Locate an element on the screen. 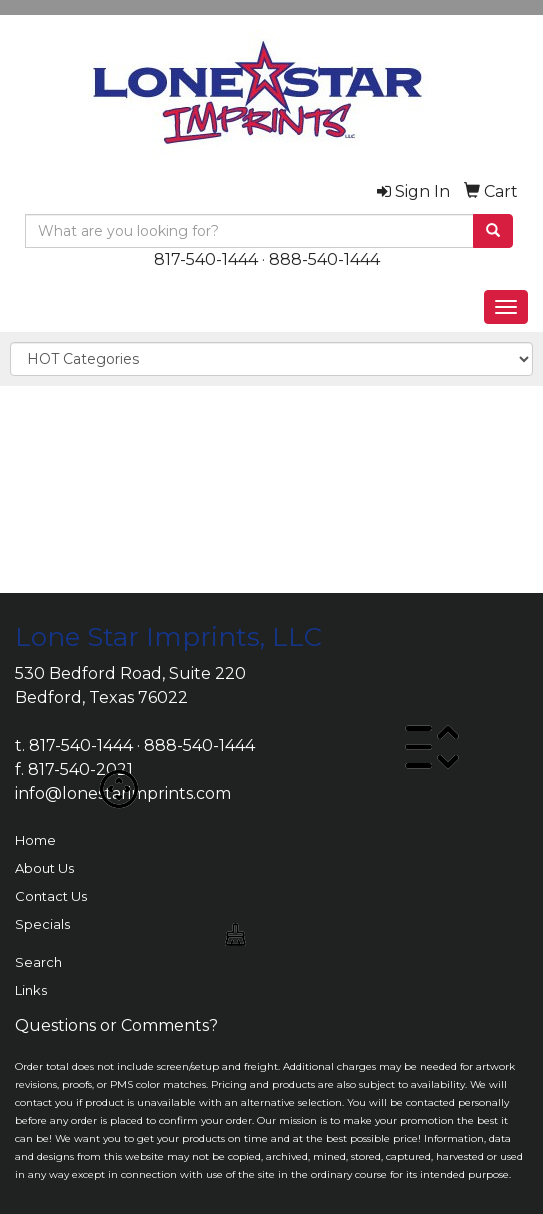  sort list items ascending or descending is located at coordinates (432, 747).